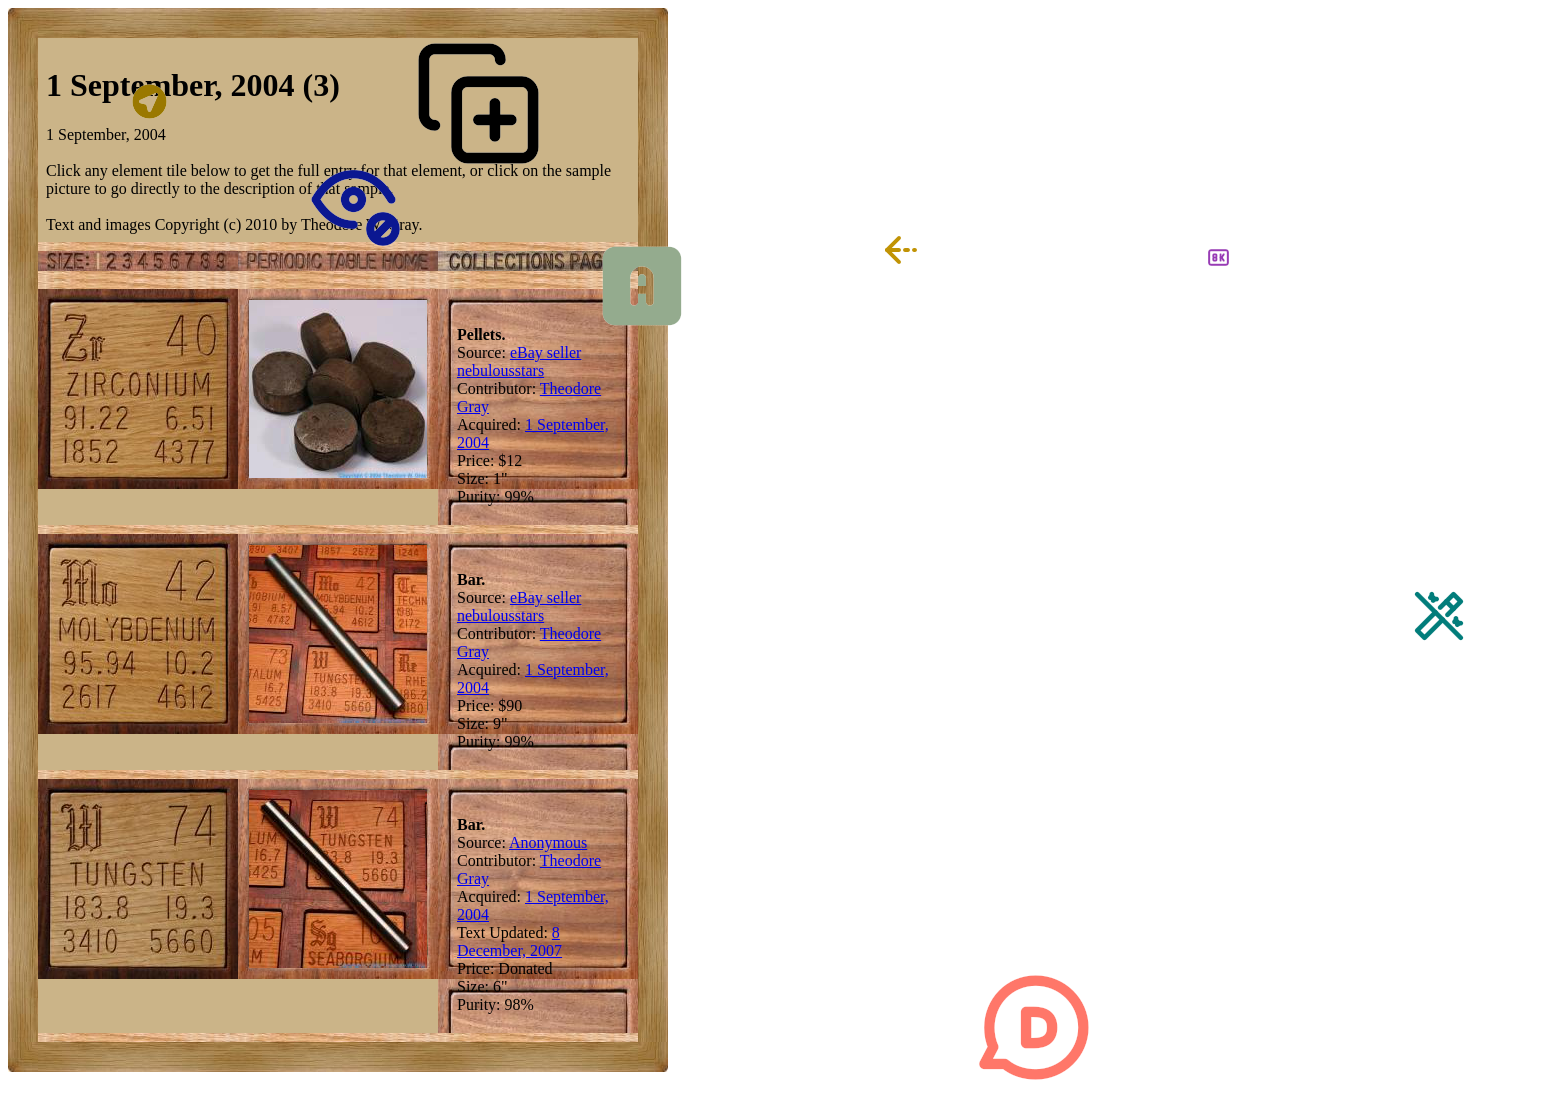 The height and width of the screenshot is (1098, 1547). What do you see at coordinates (353, 199) in the screenshot?
I see `disable visibility or hide content` at bounding box center [353, 199].